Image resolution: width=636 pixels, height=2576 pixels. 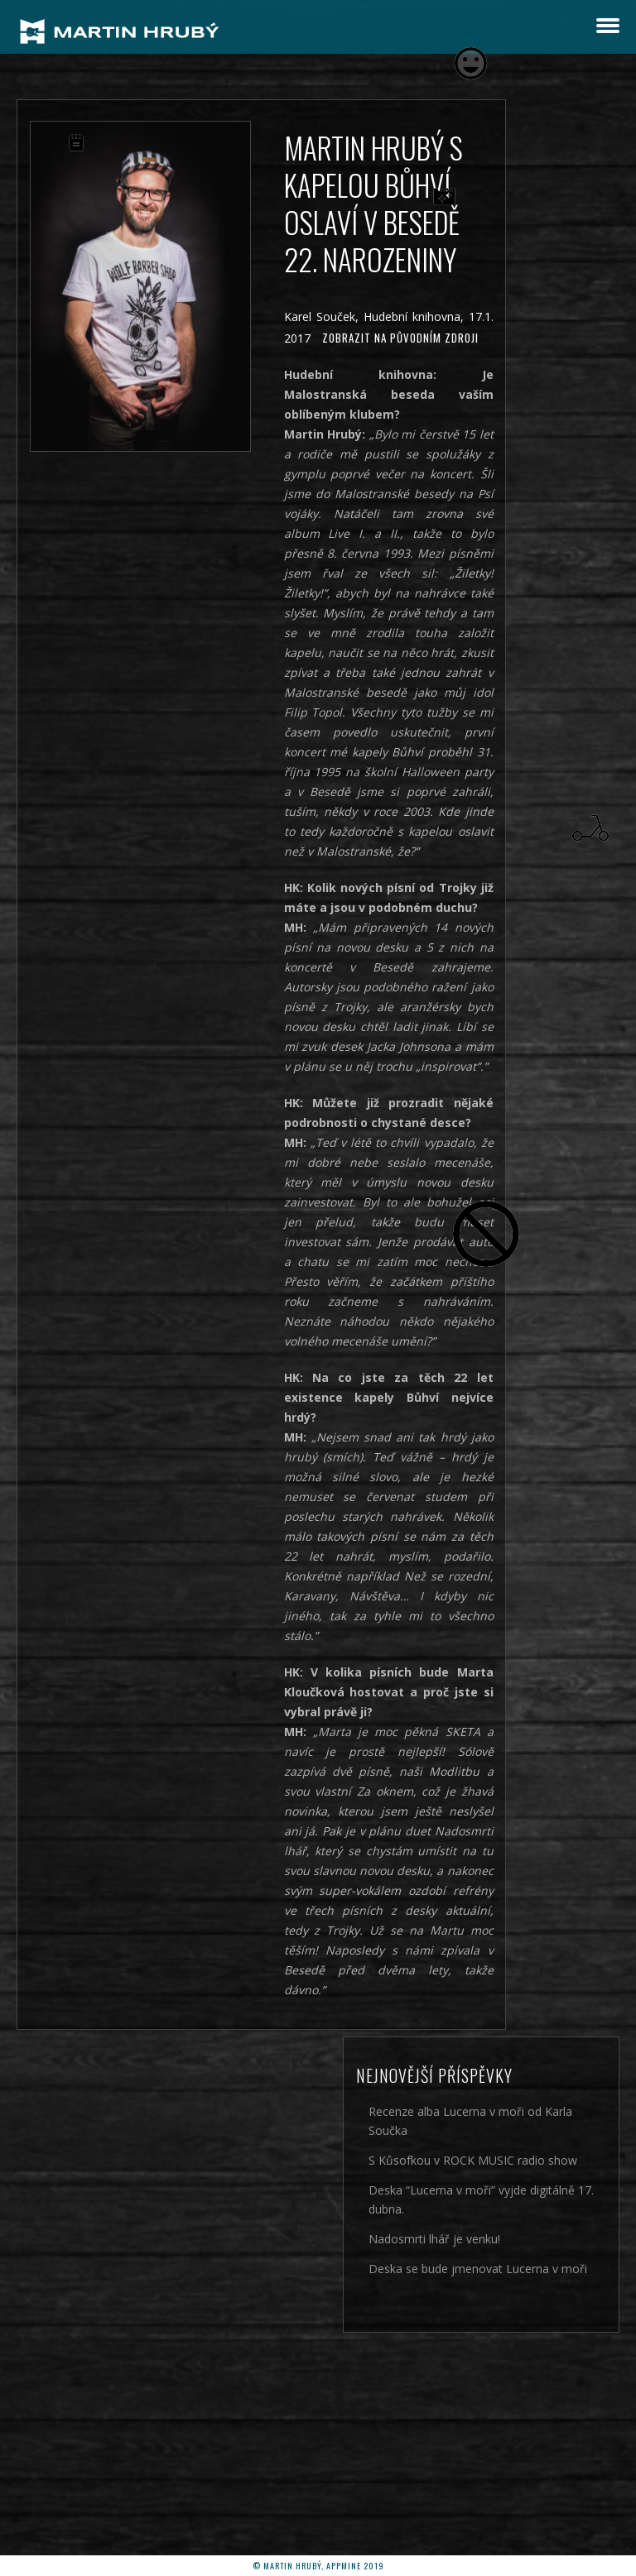 I want to click on add an emoji or reaction, so click(x=470, y=63).